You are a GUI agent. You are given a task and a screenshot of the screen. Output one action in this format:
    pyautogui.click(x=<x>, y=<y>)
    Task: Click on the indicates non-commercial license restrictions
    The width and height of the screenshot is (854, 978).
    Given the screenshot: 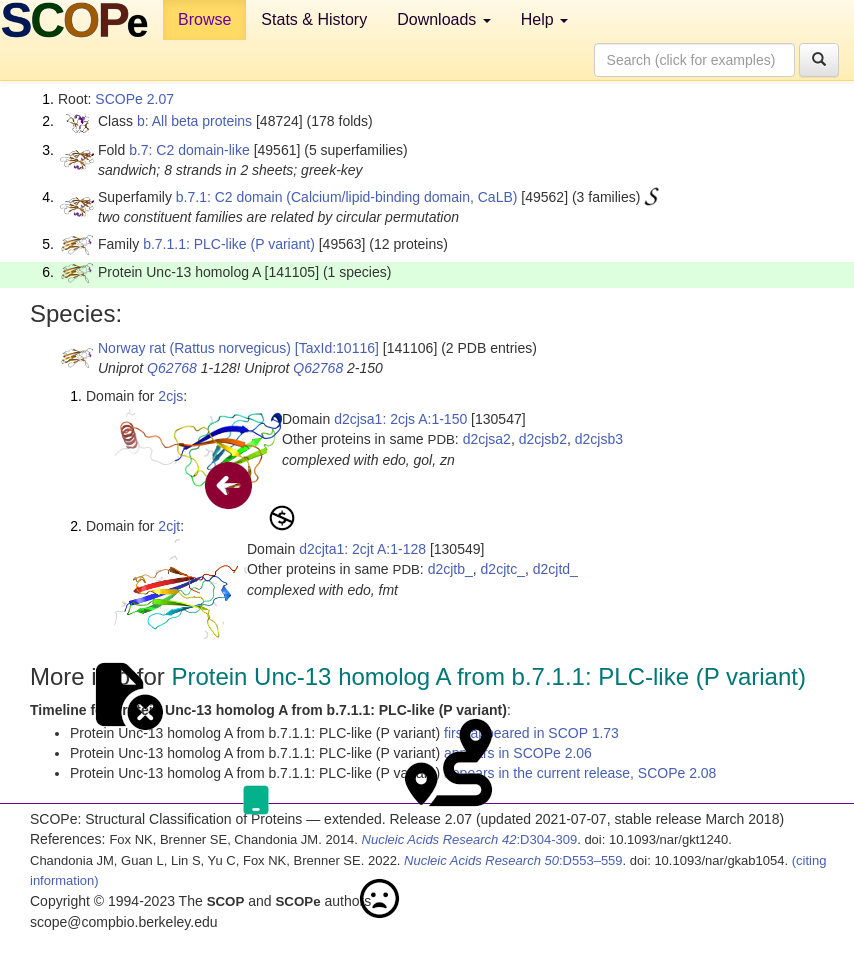 What is the action you would take?
    pyautogui.click(x=282, y=518)
    